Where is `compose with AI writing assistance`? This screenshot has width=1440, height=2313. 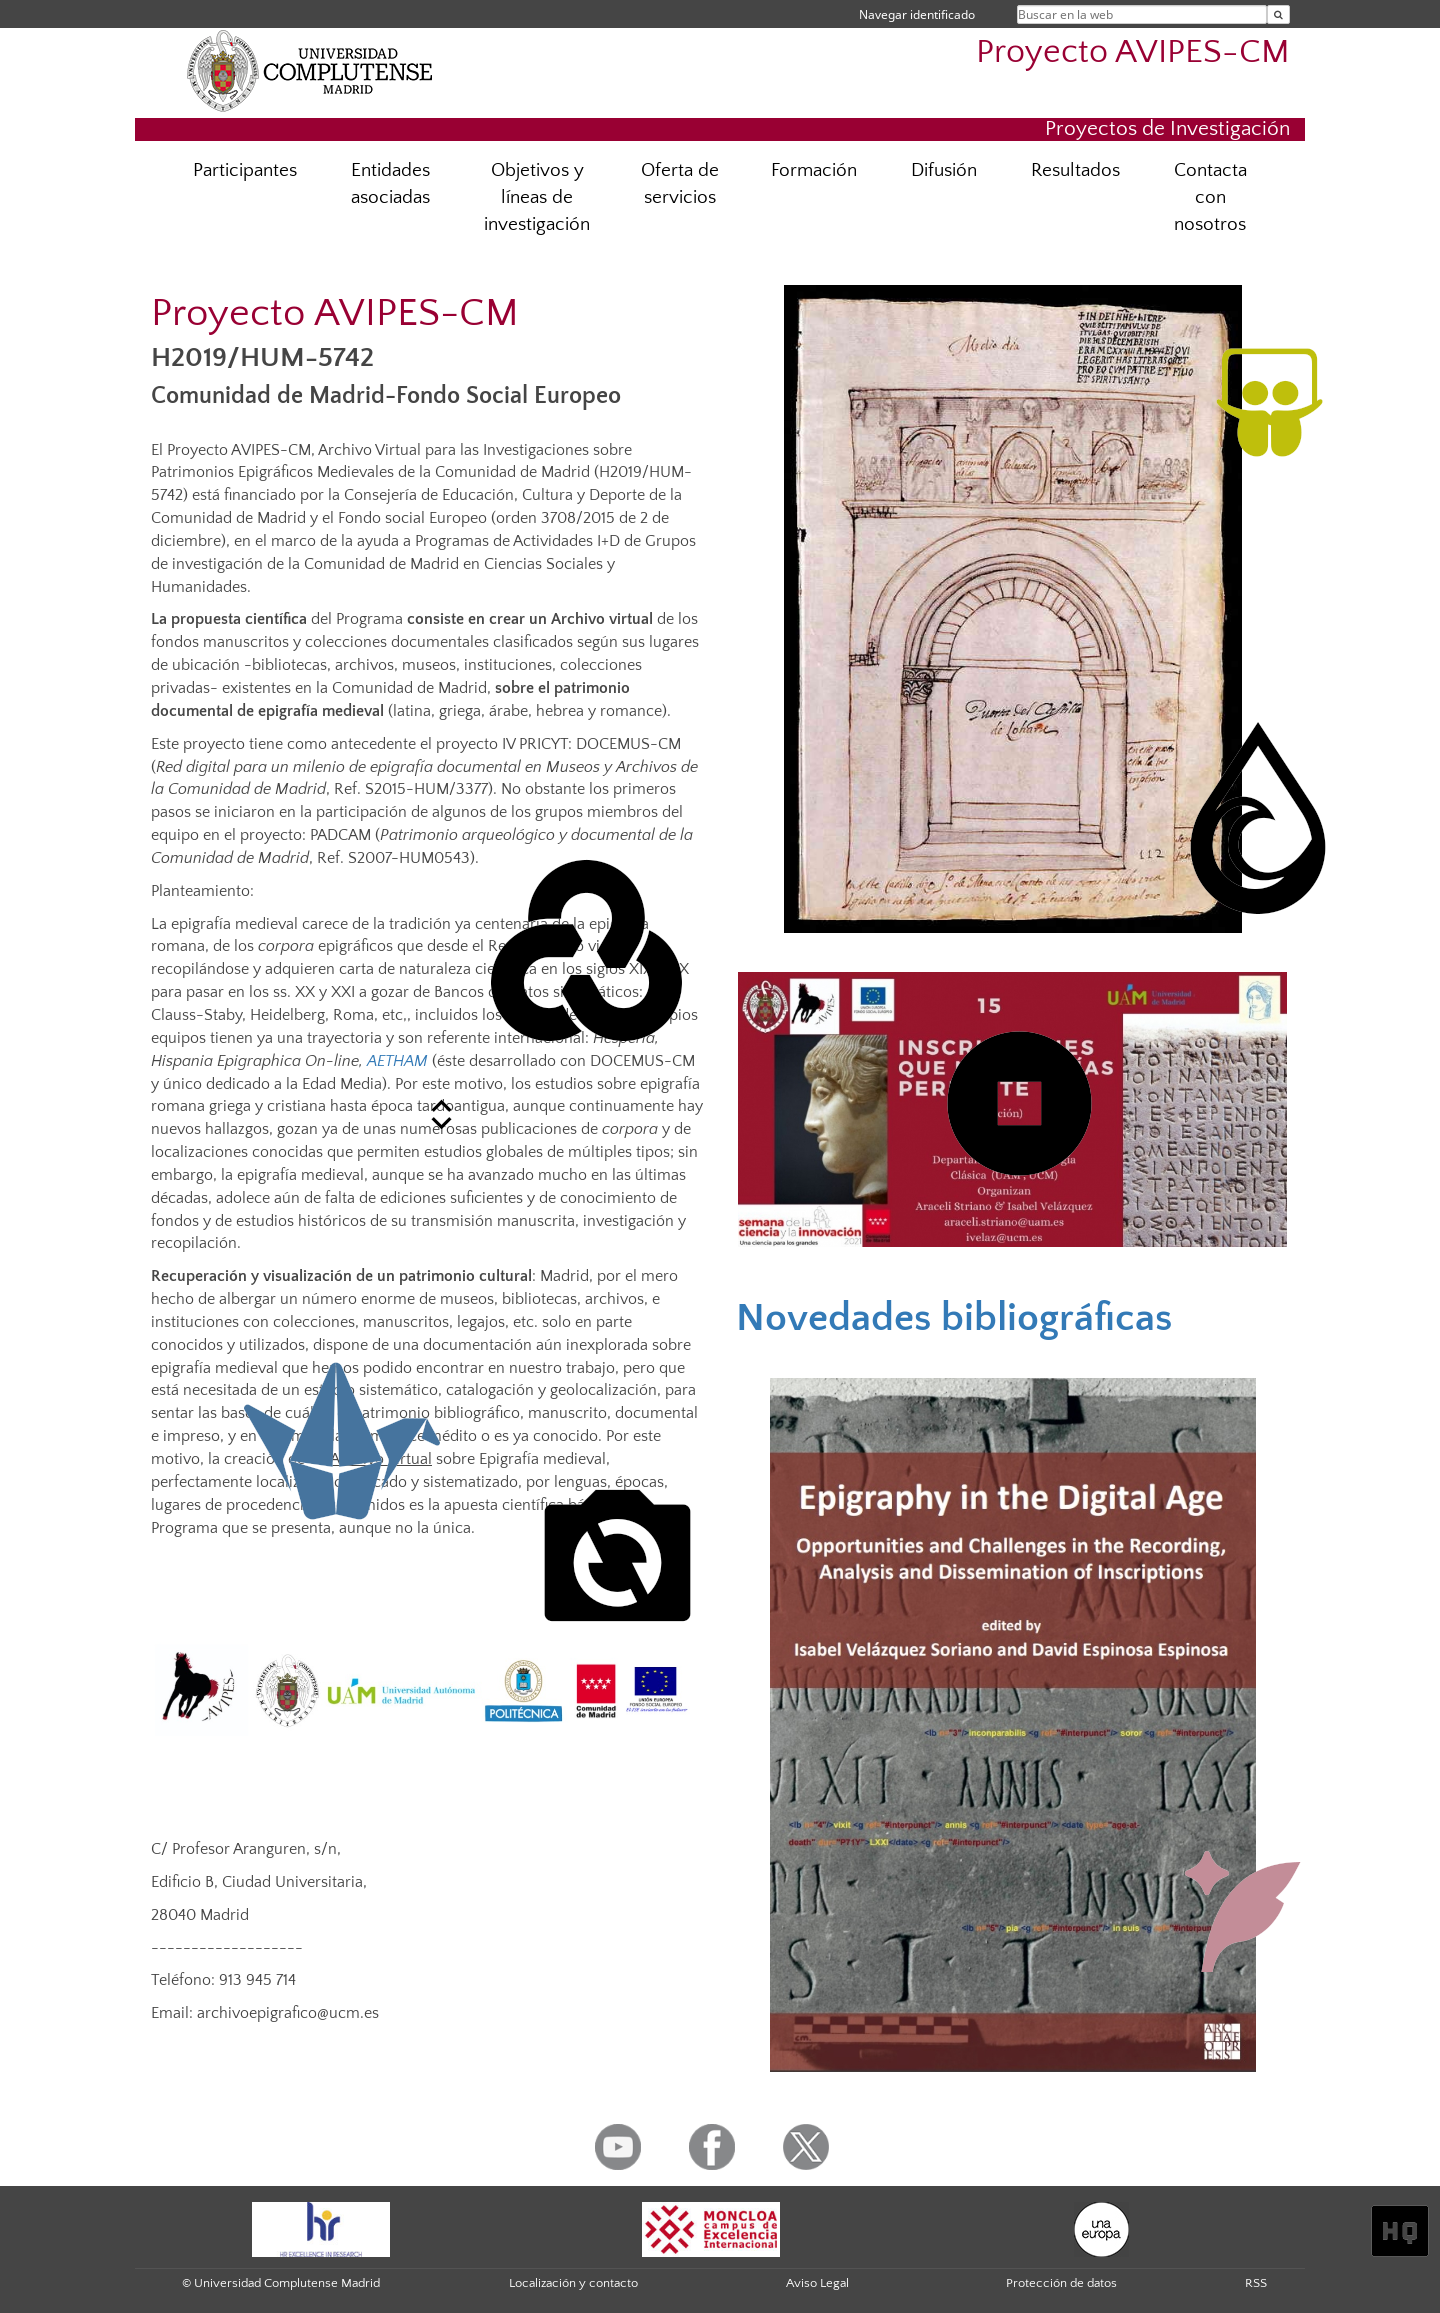
compose with AI writing assistance is located at coordinates (1251, 1917).